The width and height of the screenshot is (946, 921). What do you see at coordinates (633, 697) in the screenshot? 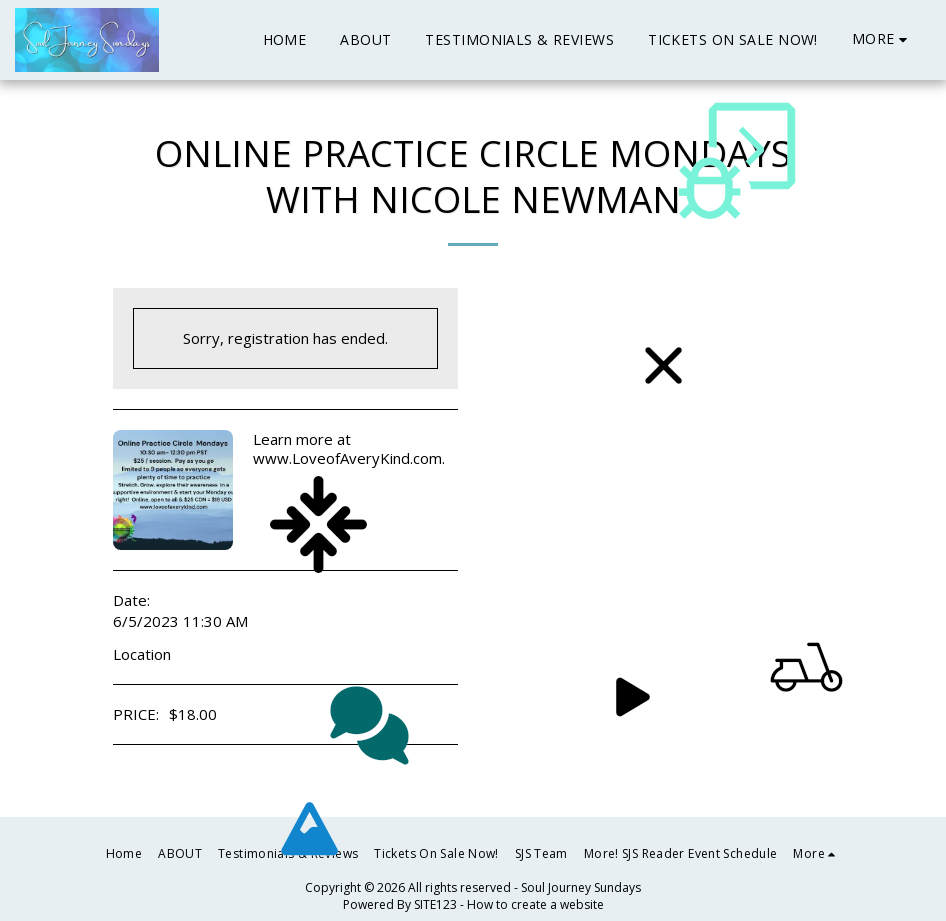
I see `play media or video content` at bounding box center [633, 697].